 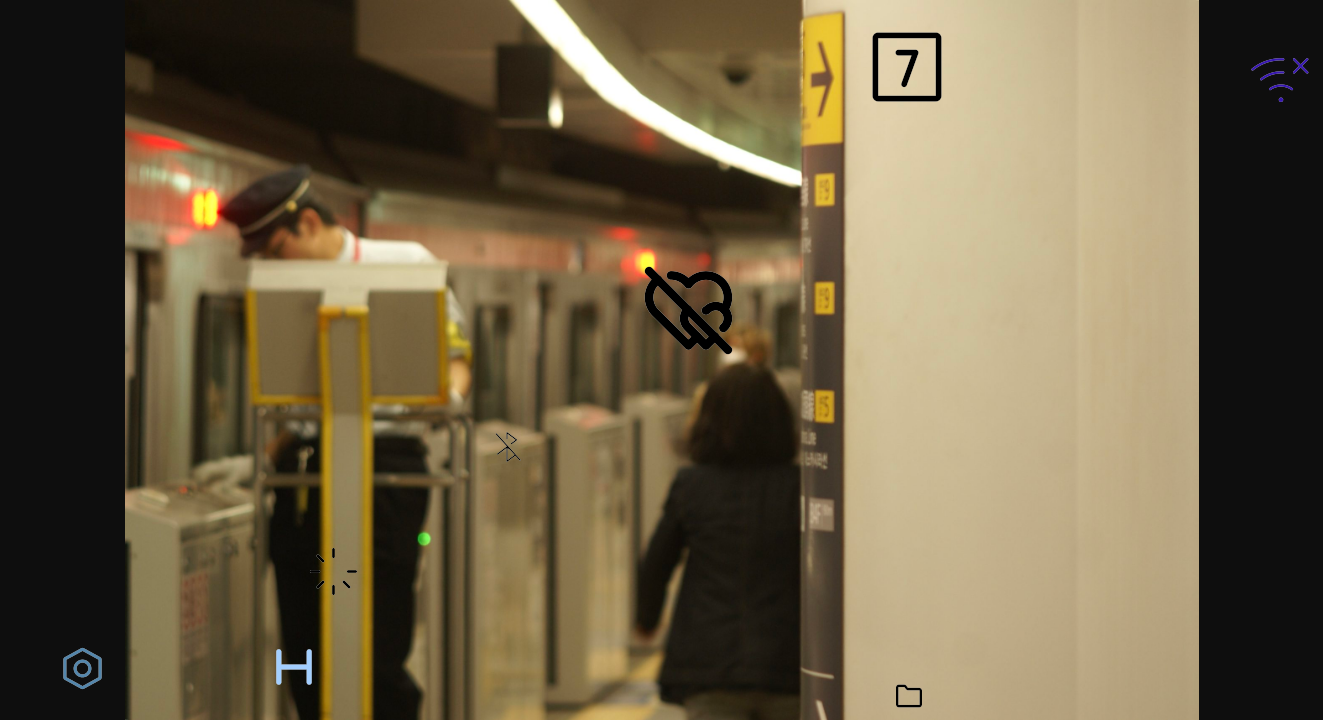 I want to click on apply heading text formatting, so click(x=294, y=667).